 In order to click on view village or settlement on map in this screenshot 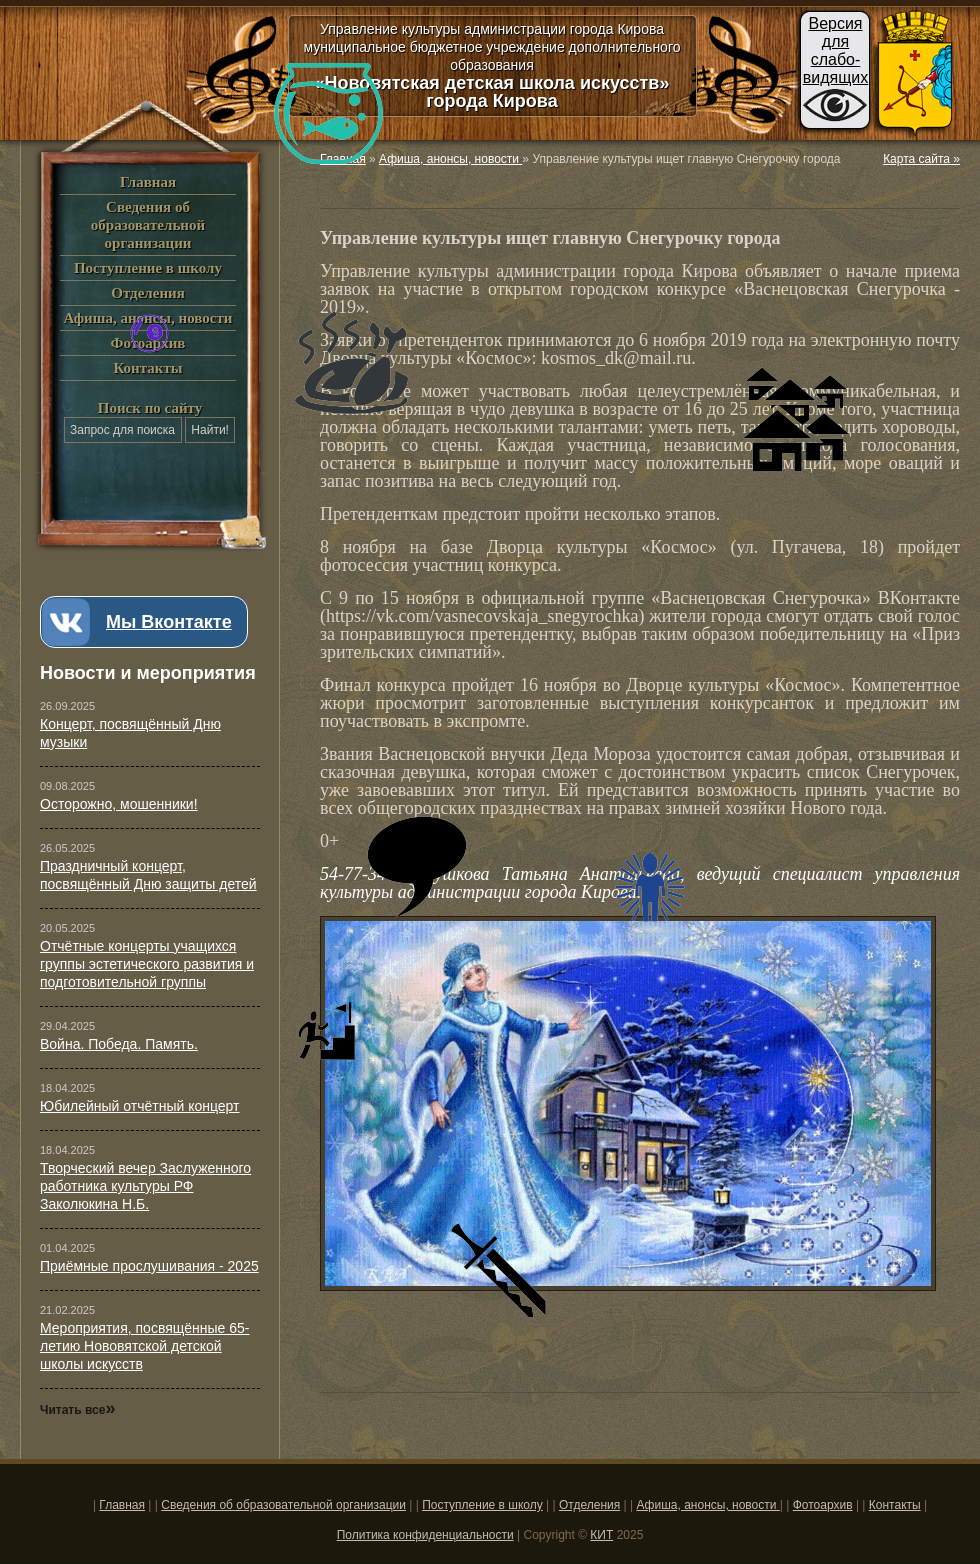, I will do `click(796, 419)`.